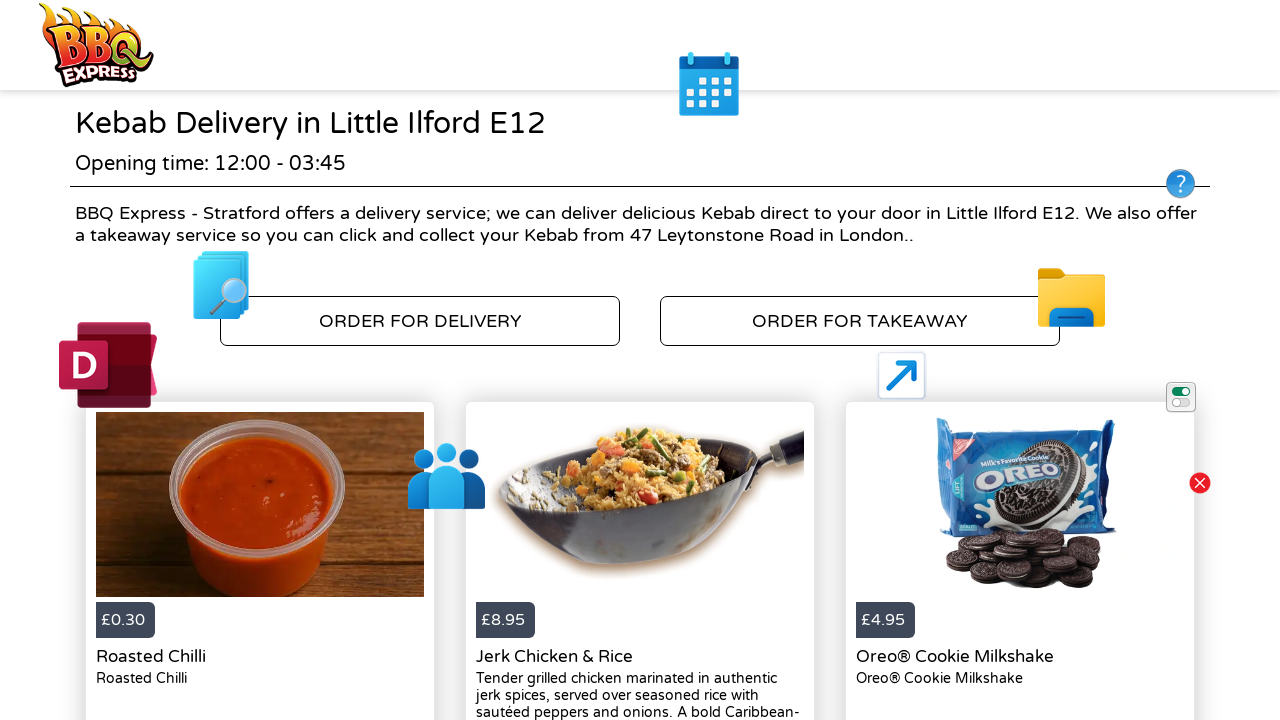  Describe the element at coordinates (1180, 183) in the screenshot. I see `open help documentation` at that location.